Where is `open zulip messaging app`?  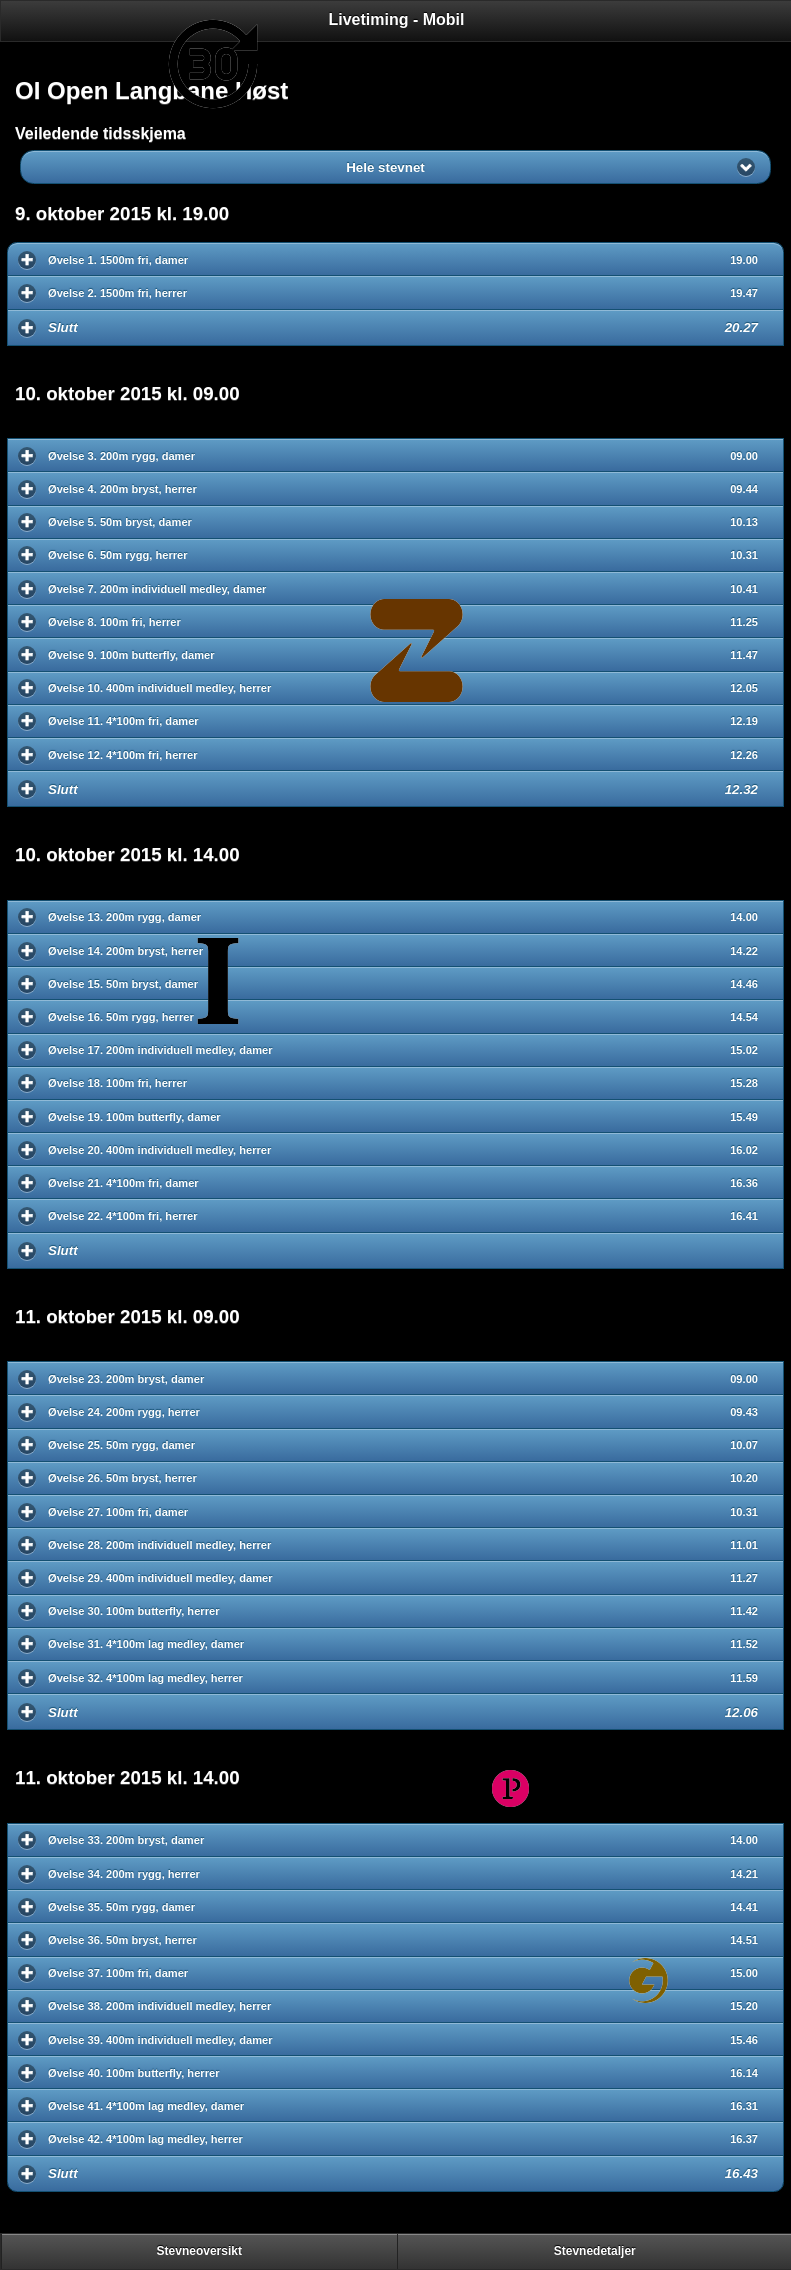
open zulip messaging app is located at coordinates (416, 650).